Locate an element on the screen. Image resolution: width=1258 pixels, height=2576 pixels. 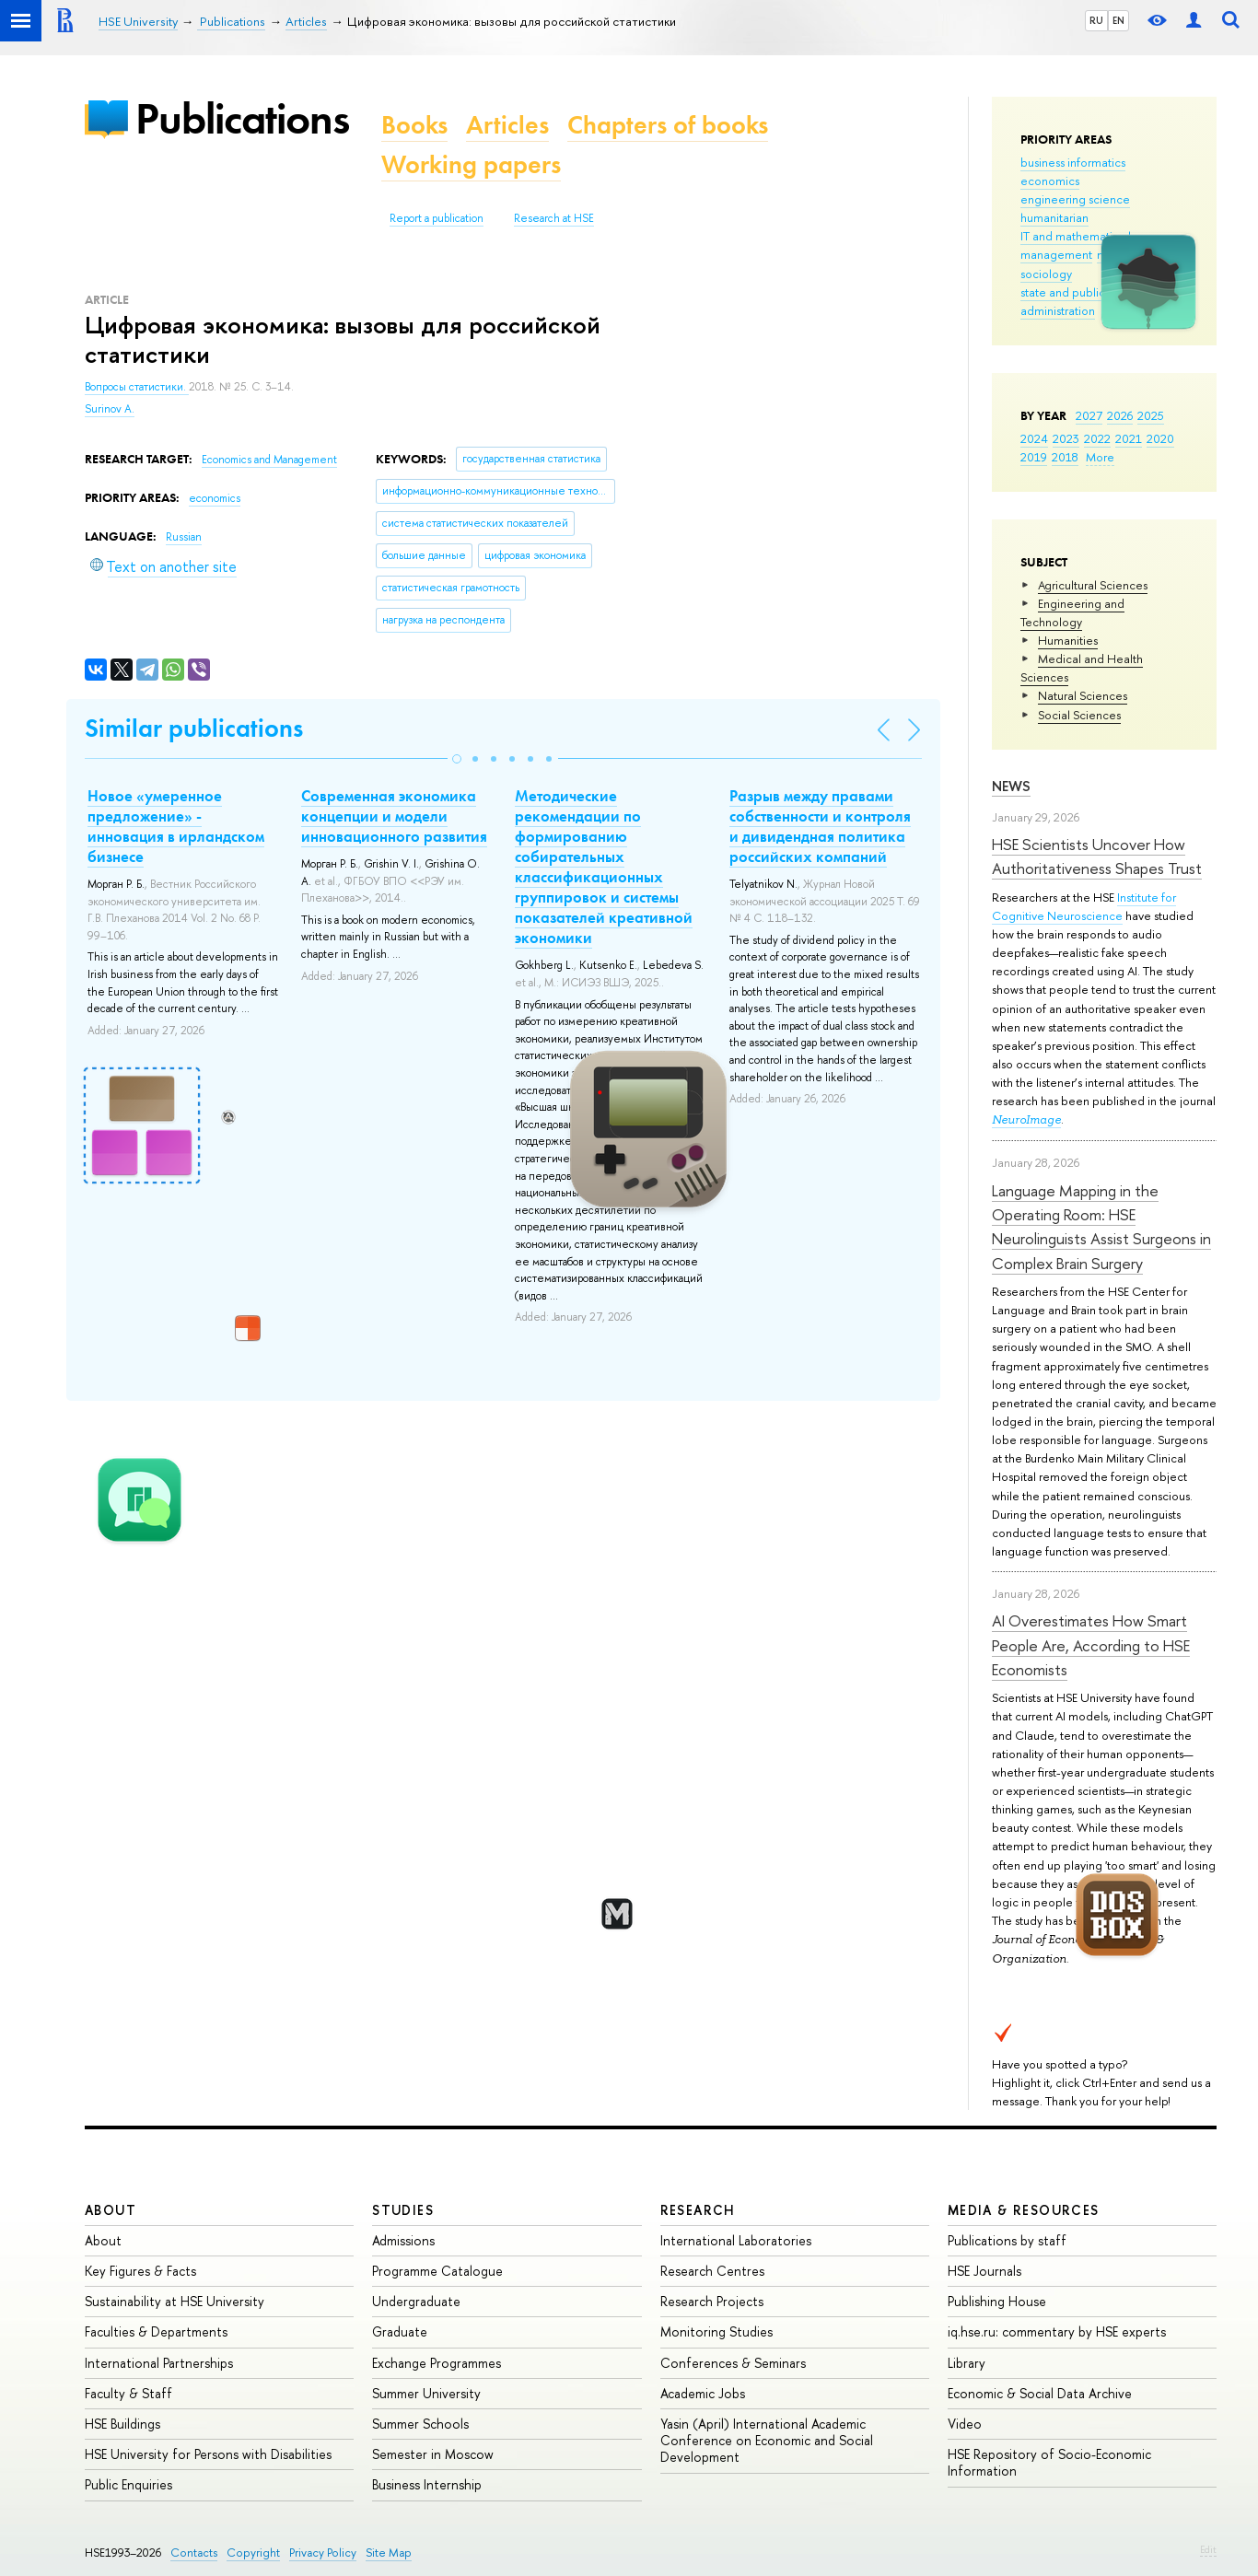
open matray messaging app is located at coordinates (139, 1499).